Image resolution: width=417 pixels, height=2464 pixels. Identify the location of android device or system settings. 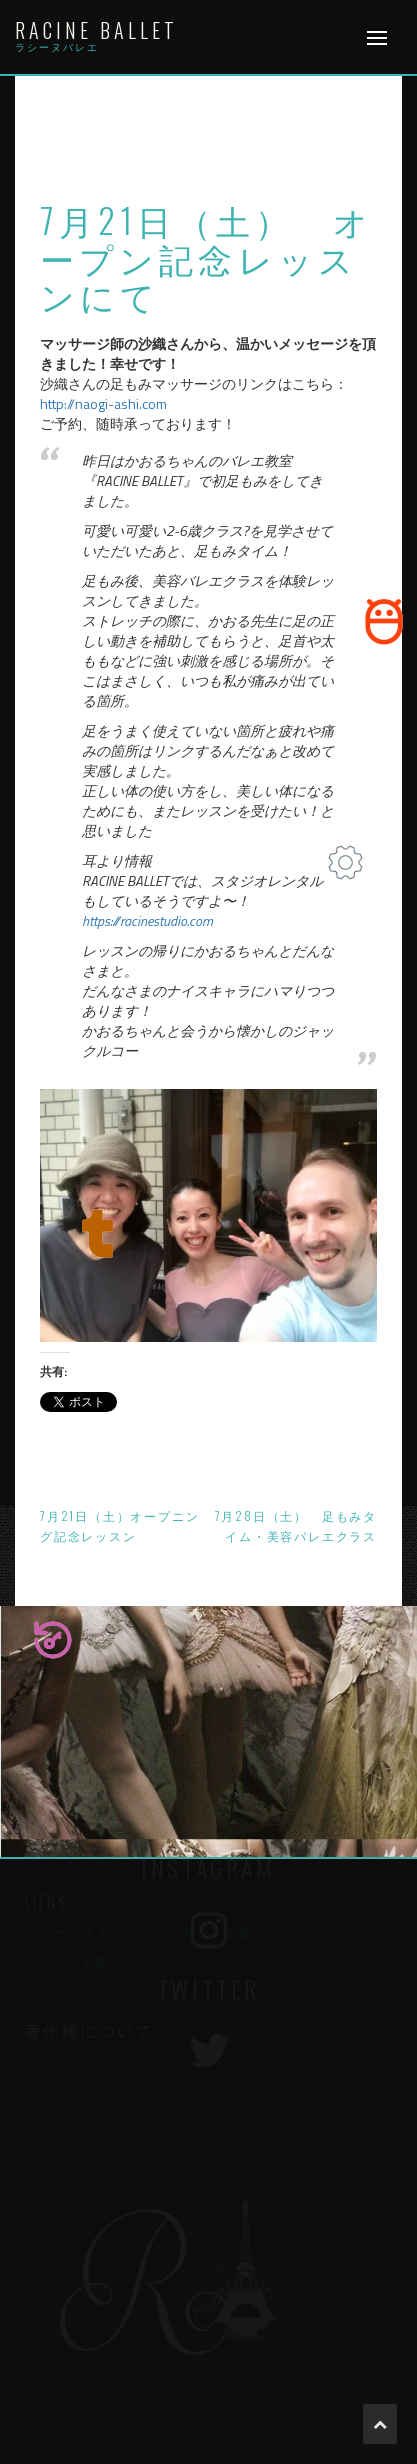
(384, 621).